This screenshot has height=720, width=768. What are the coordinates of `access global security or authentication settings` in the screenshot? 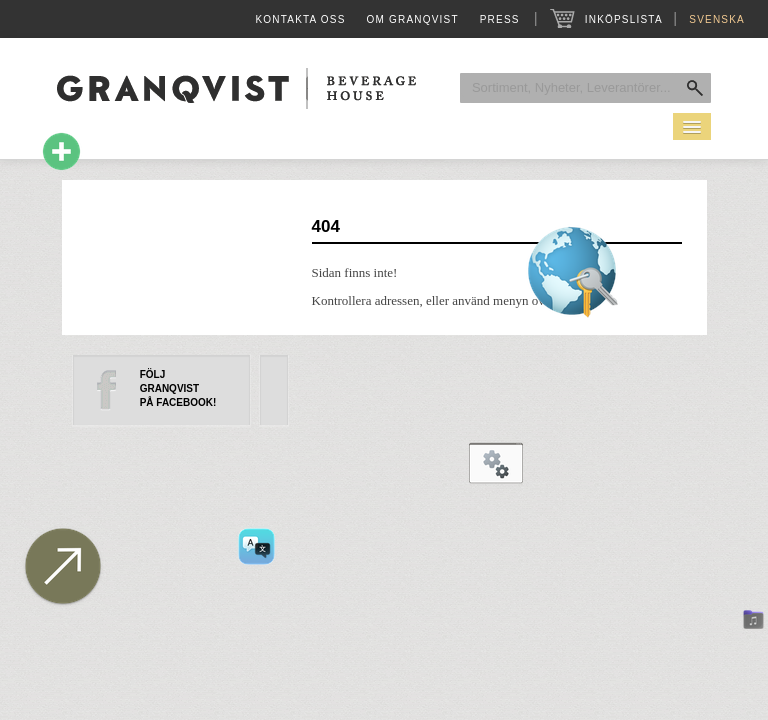 It's located at (572, 271).